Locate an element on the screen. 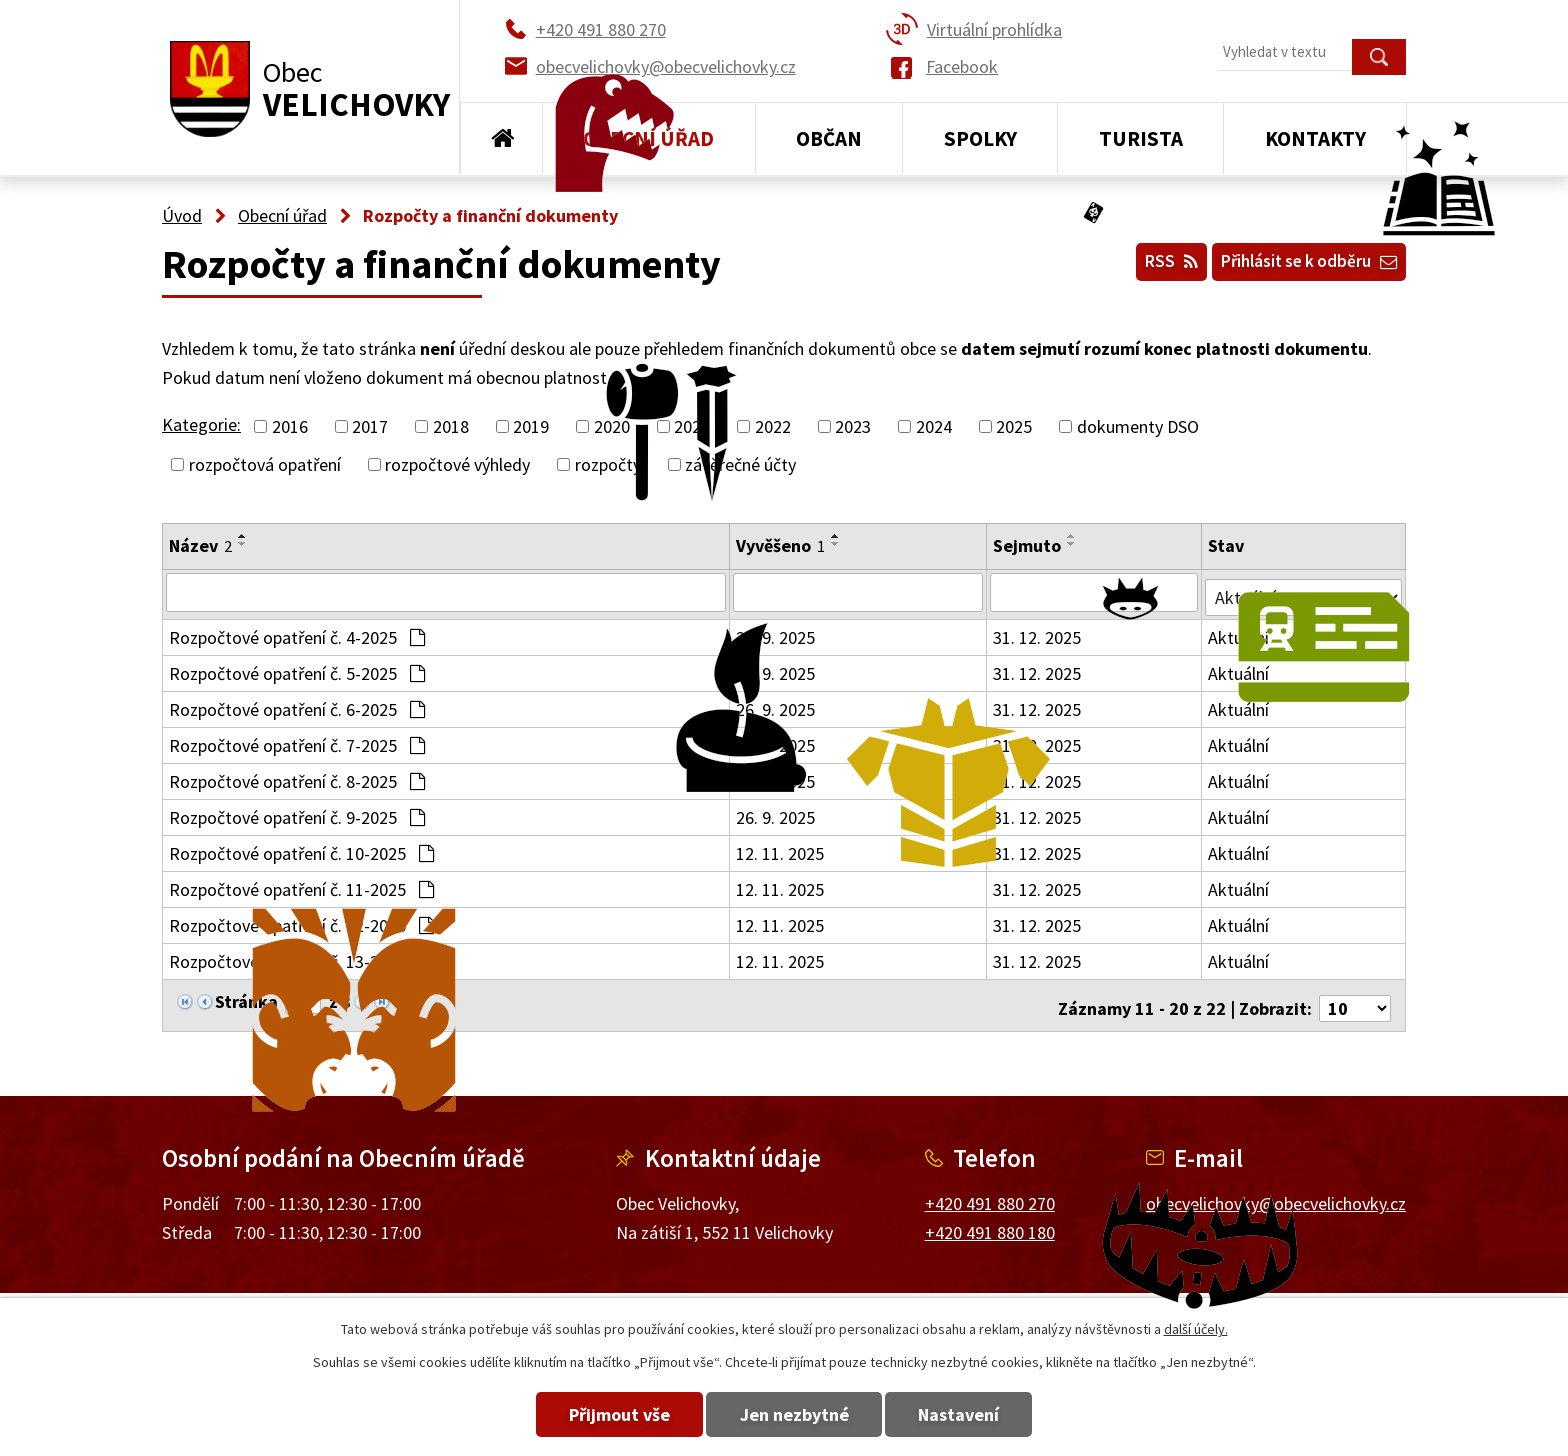  activate defense or shield ability is located at coordinates (1130, 599).